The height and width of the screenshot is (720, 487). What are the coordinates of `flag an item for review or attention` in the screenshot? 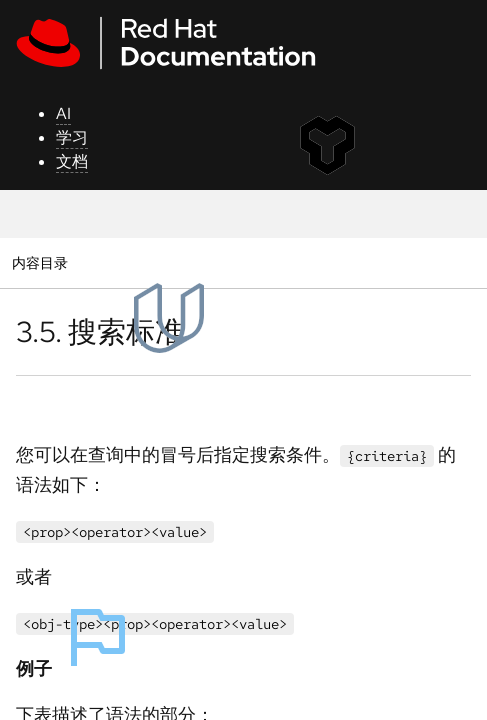 It's located at (98, 636).